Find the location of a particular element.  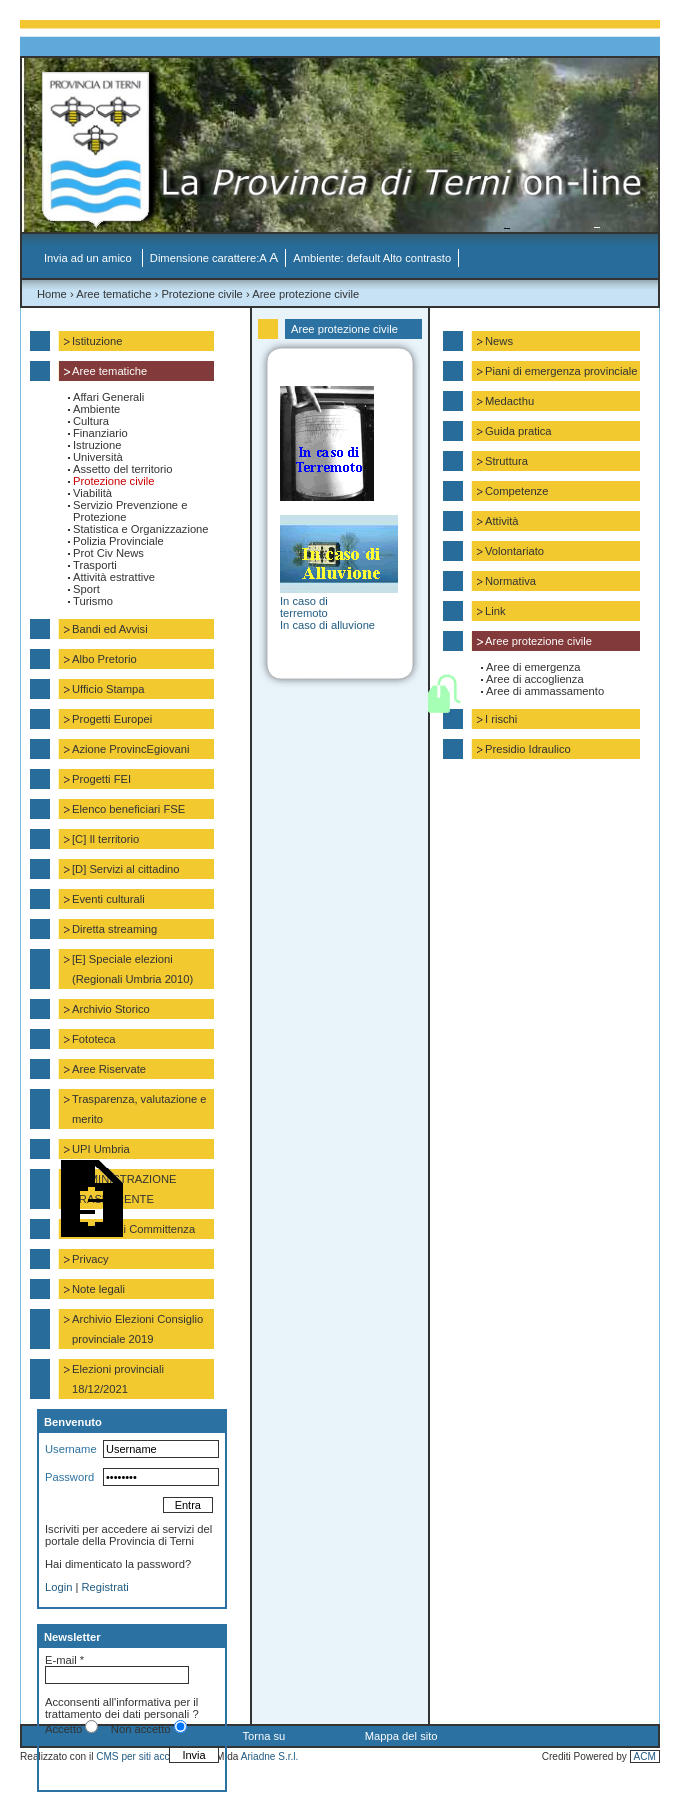

request a price quote or estimate is located at coordinates (91, 1198).